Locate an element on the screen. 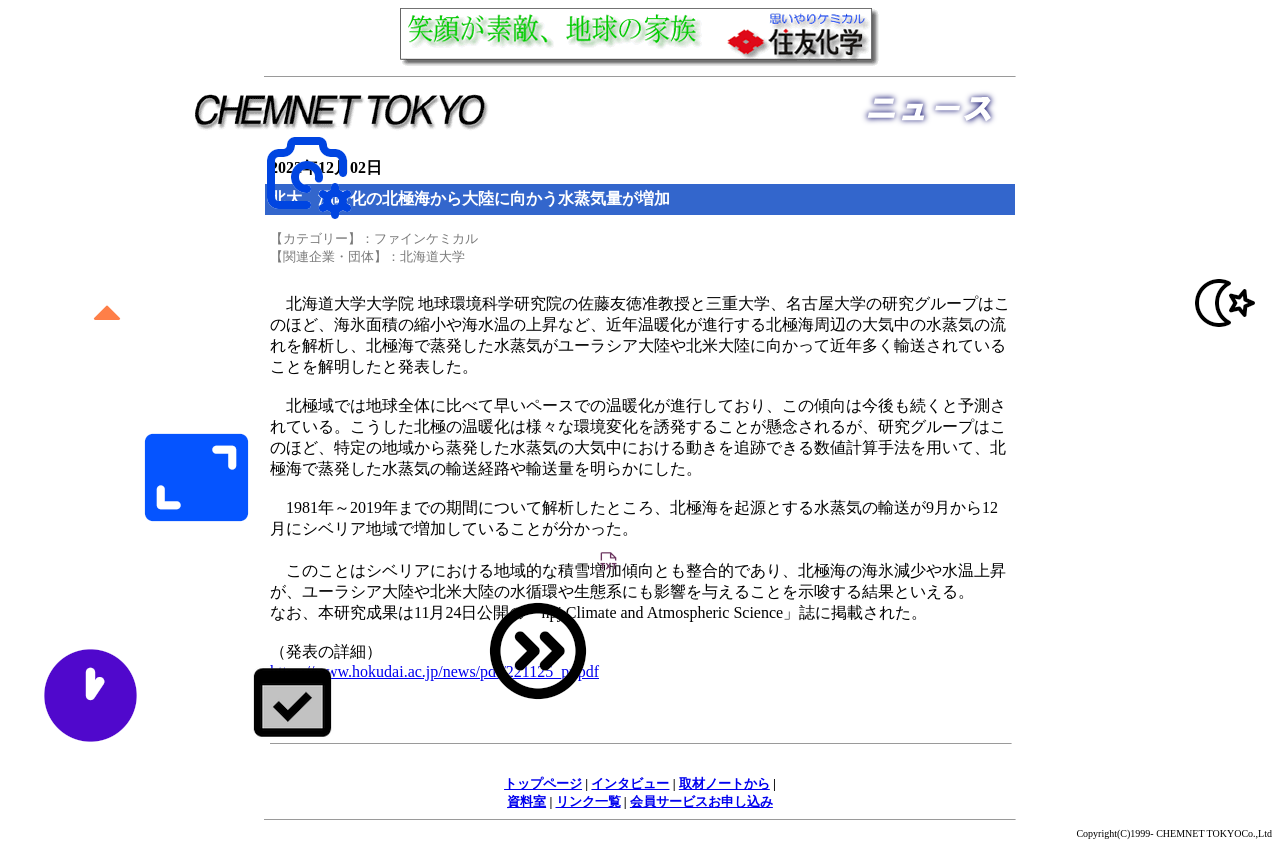 The height and width of the screenshot is (847, 1280). indicates the current time is 1 o'clock is located at coordinates (90, 695).